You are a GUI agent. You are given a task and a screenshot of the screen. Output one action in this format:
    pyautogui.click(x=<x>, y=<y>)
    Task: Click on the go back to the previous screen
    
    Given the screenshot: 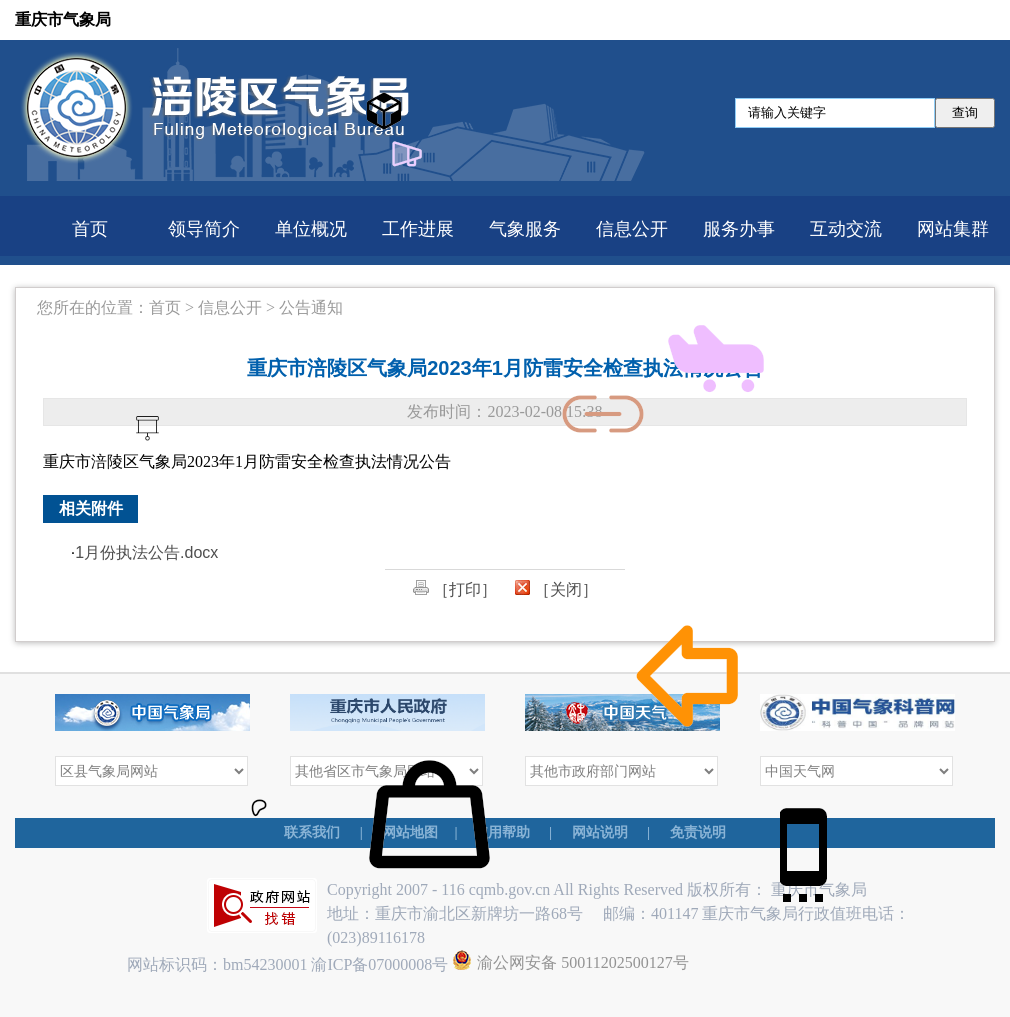 What is the action you would take?
    pyautogui.click(x=691, y=676)
    